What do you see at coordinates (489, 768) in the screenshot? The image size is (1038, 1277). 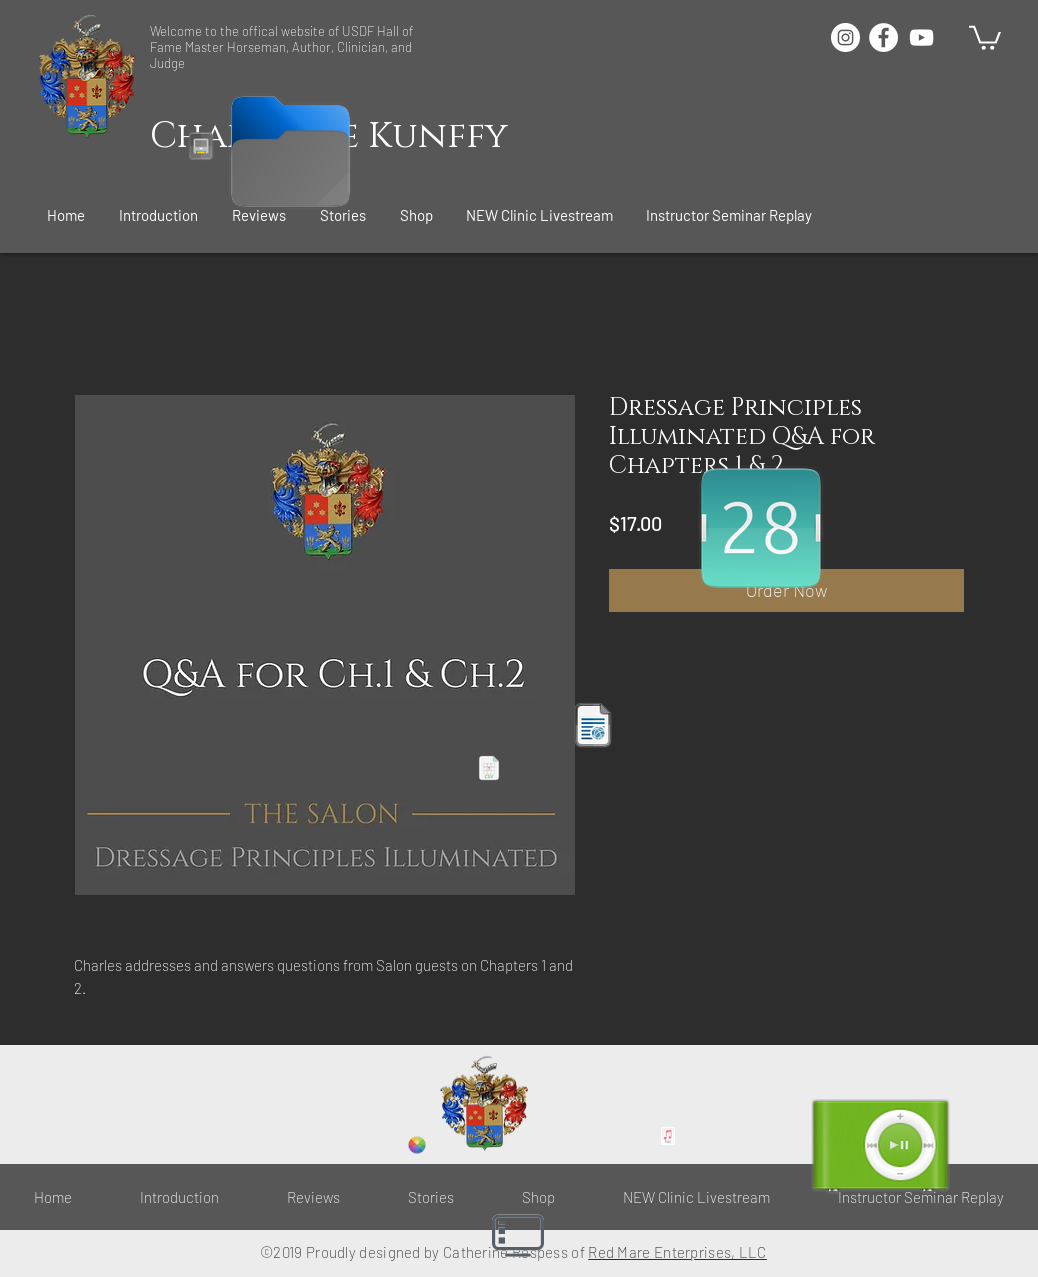 I see `open a CSV spreadsheet file` at bounding box center [489, 768].